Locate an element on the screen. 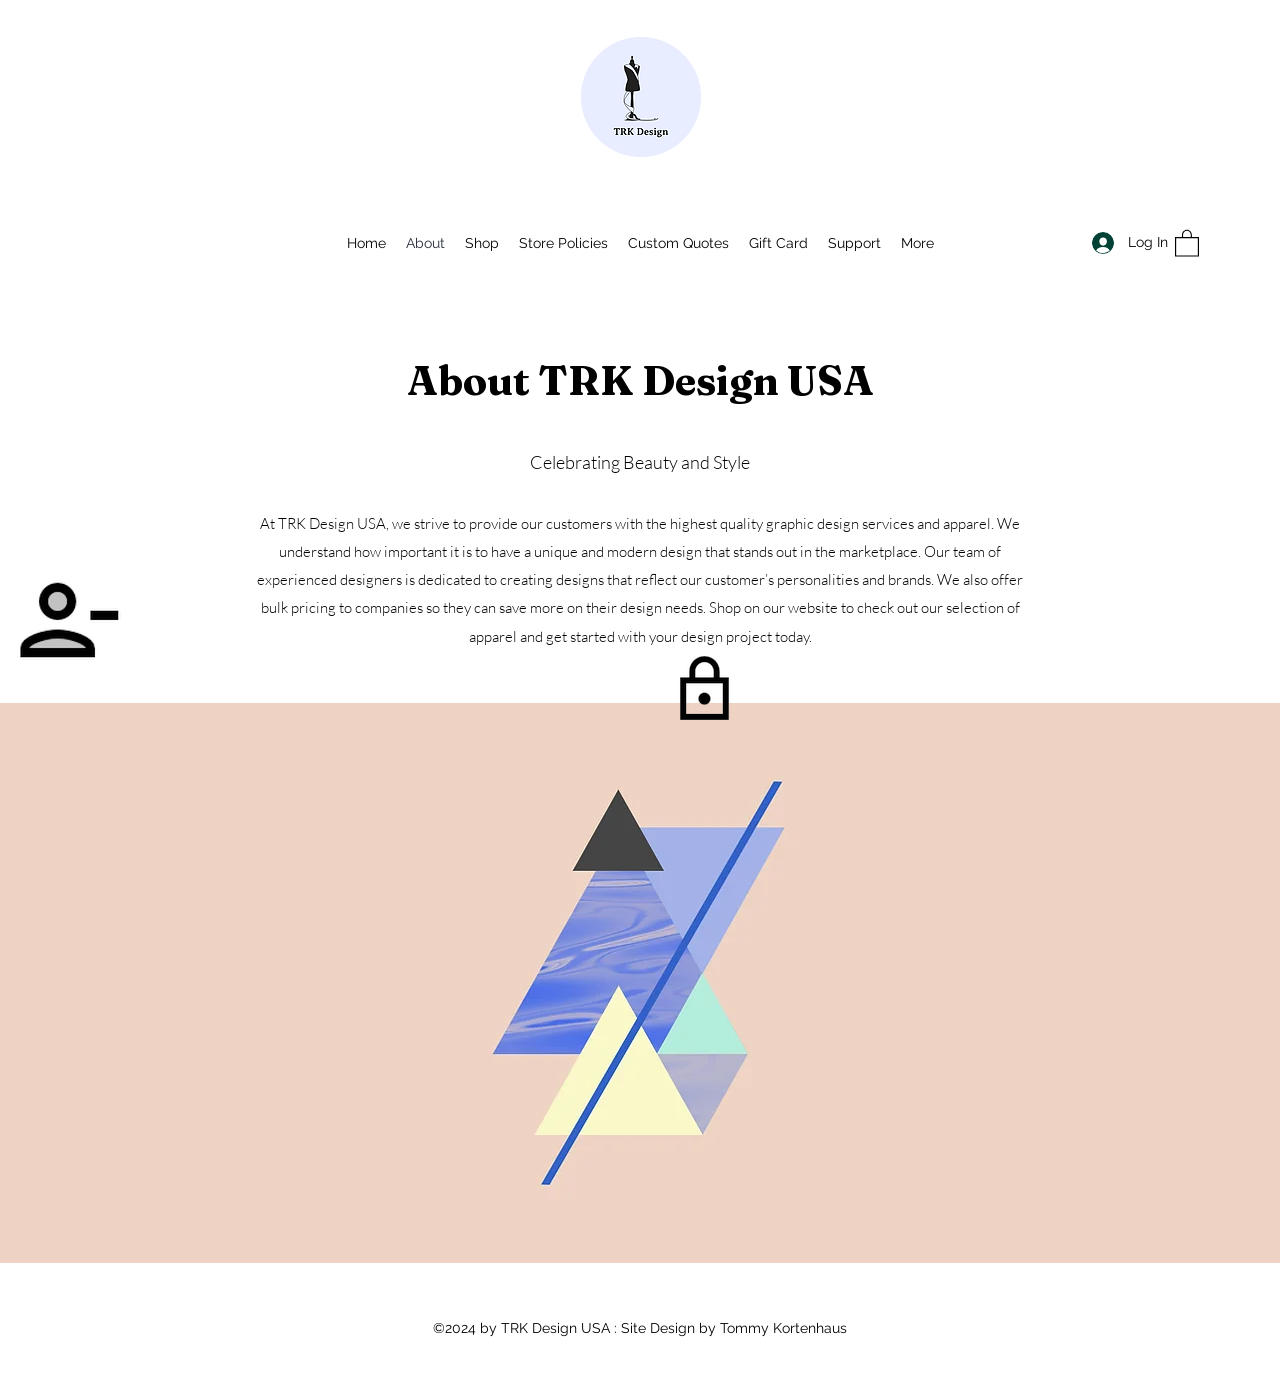 This screenshot has width=1280, height=1395. indicates a locked or secured item is located at coordinates (704, 689).